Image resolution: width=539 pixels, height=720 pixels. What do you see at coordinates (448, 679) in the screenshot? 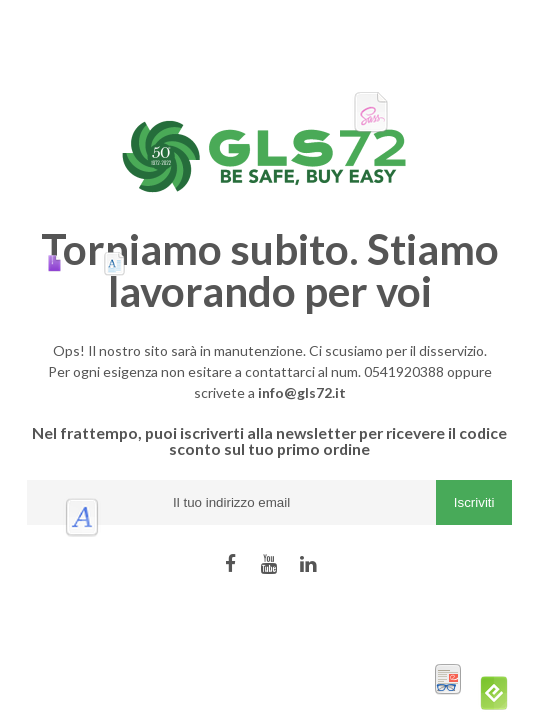
I see `open evince document viewer` at bounding box center [448, 679].